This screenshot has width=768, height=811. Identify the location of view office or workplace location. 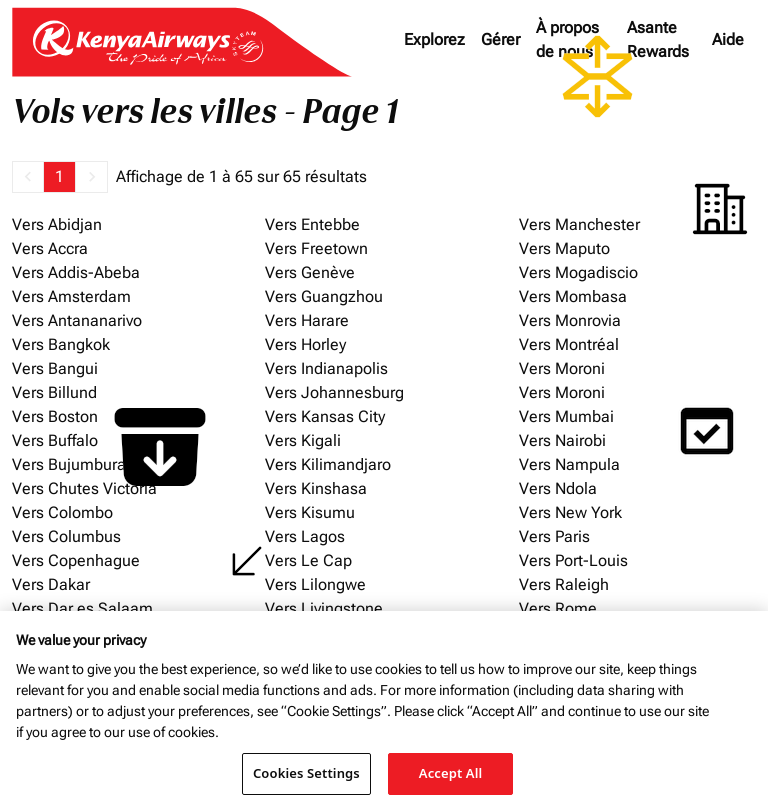
(720, 209).